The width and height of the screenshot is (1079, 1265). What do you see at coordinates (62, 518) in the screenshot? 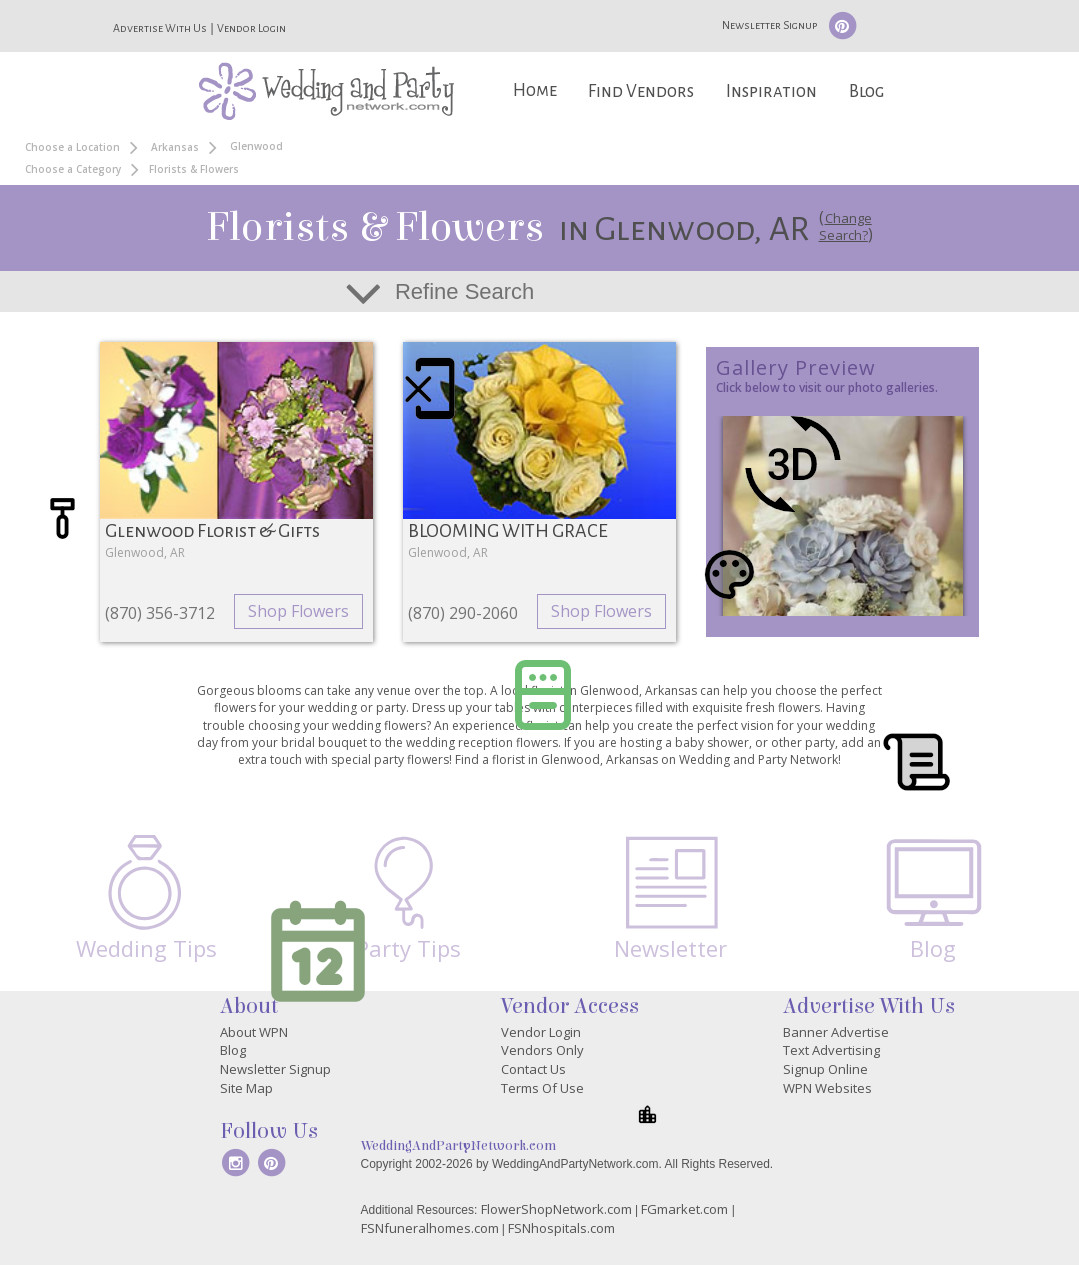
I see `grooming or personal care tools` at bounding box center [62, 518].